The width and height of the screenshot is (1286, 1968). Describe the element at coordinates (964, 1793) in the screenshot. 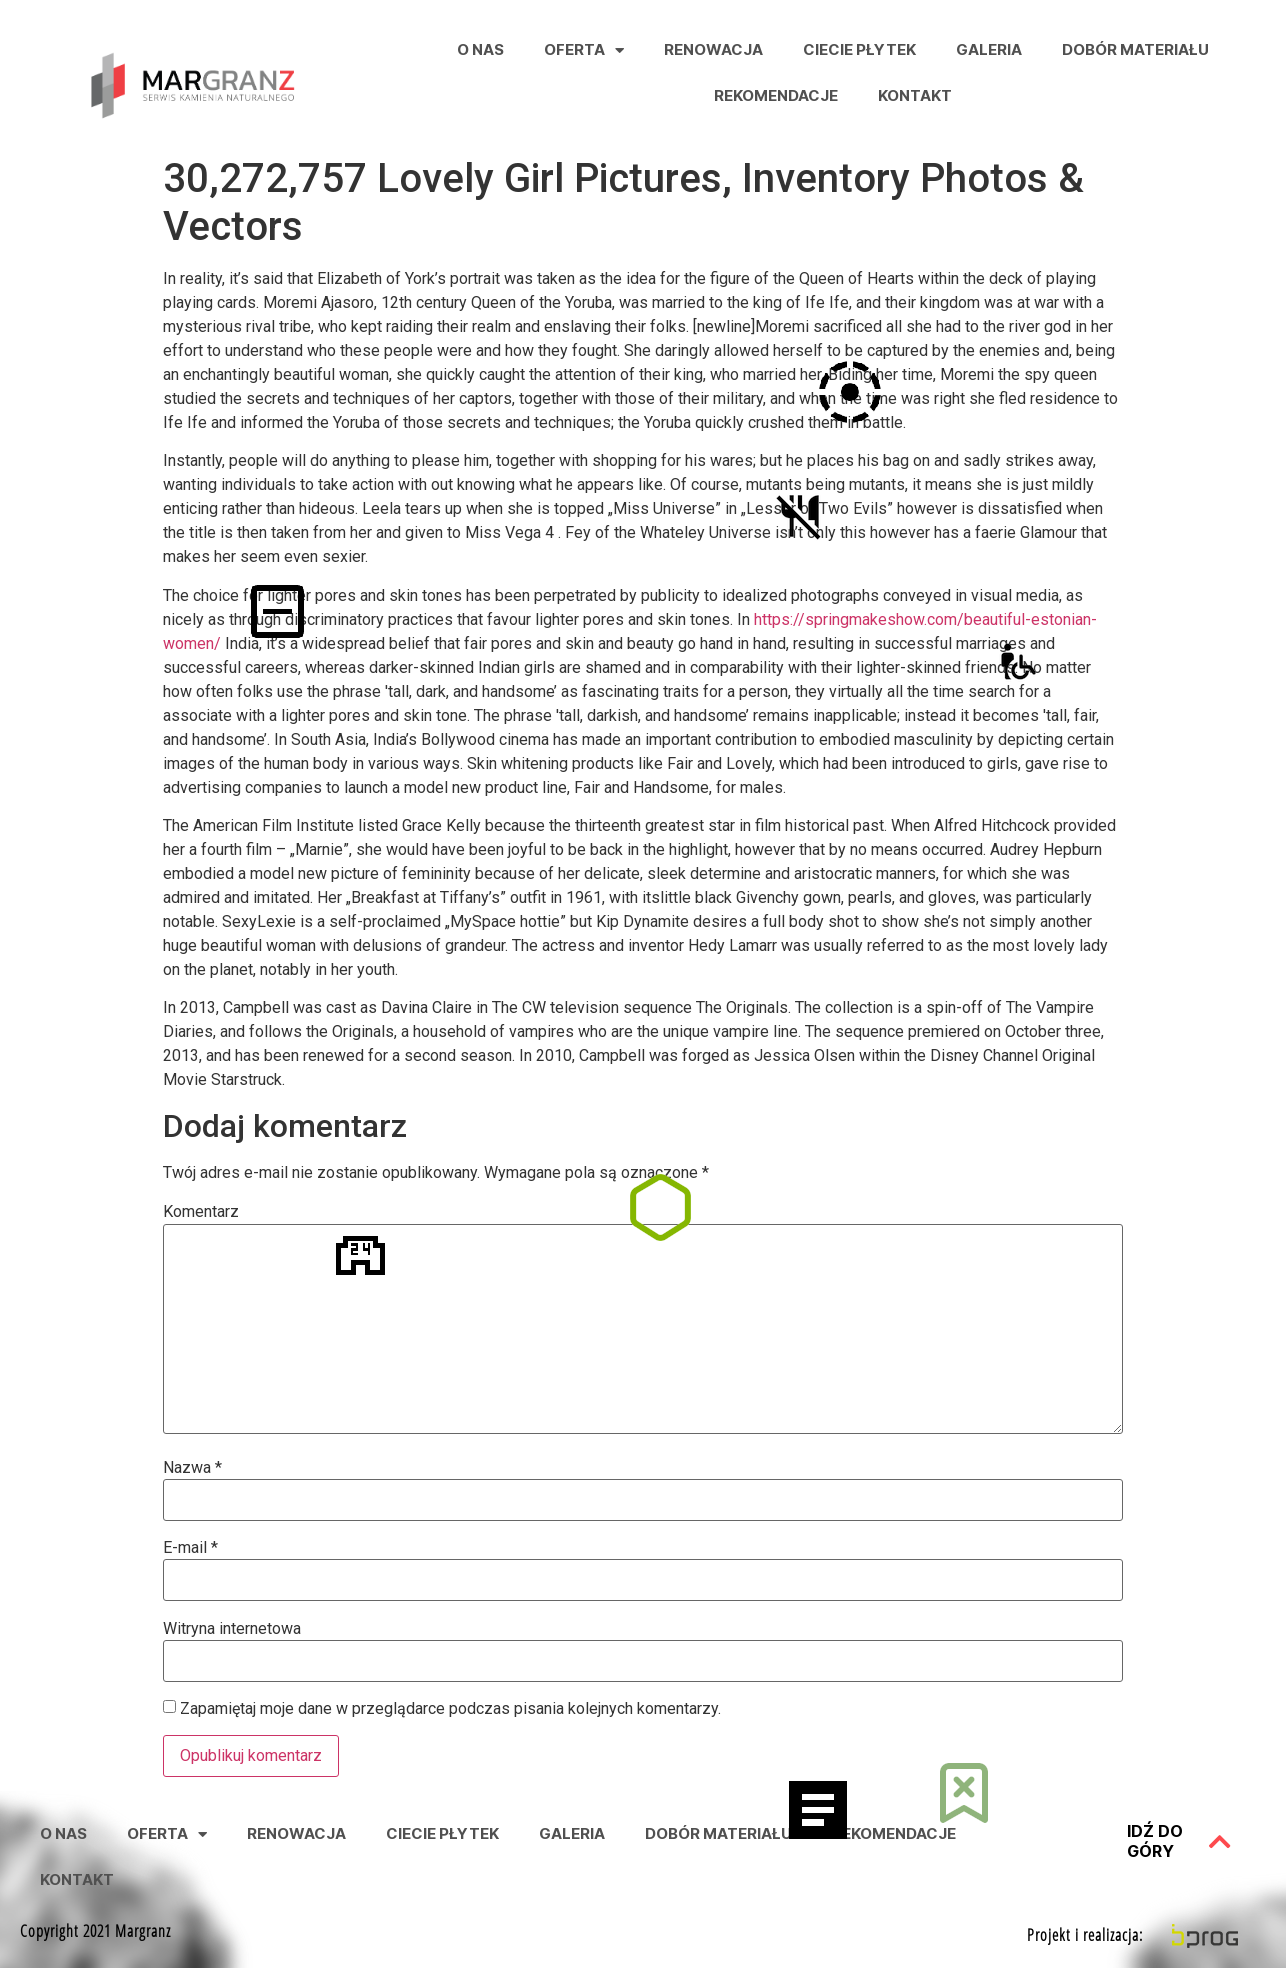

I see `remove a bookmark` at that location.